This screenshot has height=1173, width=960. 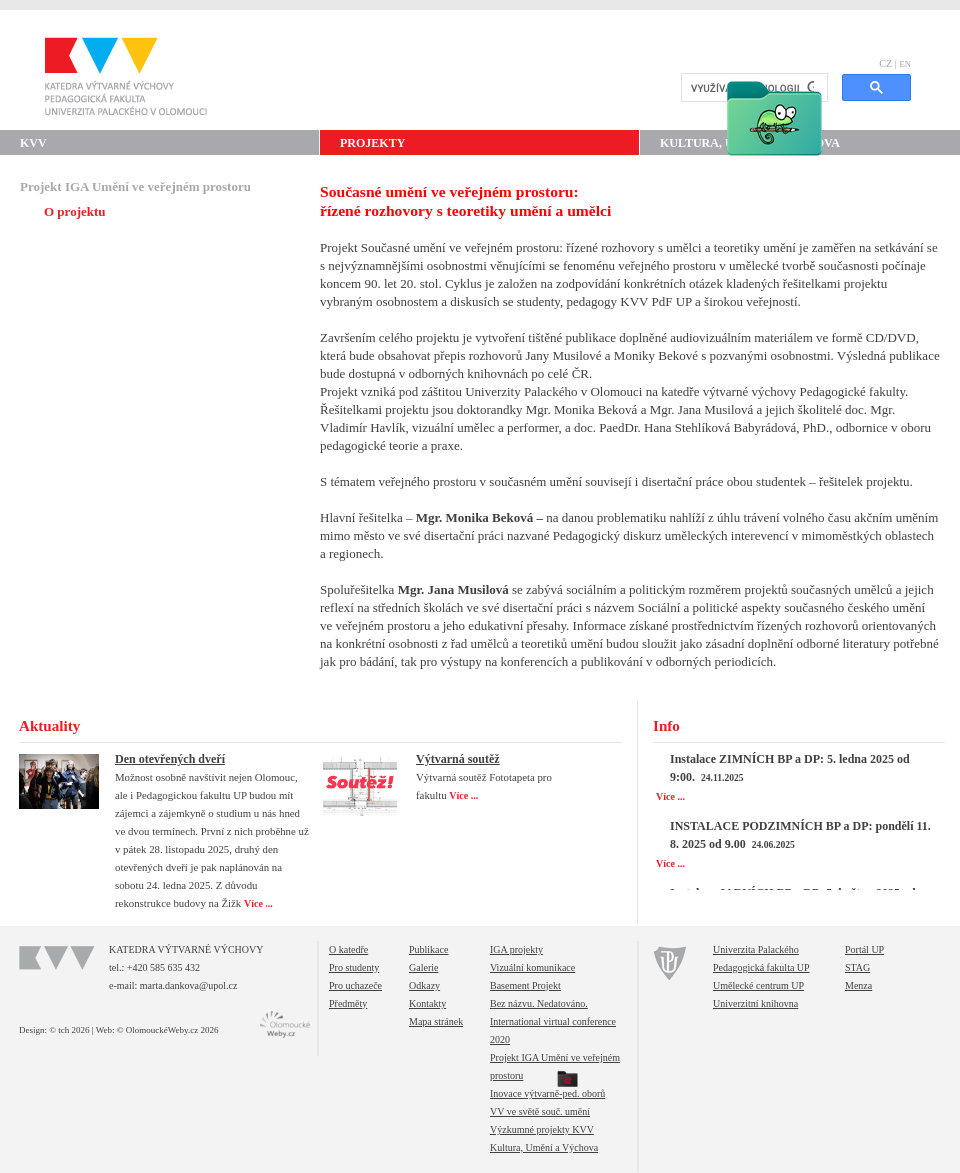 I want to click on folder containing BenQ ZOWIE gaming peripherals software or drivers, so click(x=567, y=1079).